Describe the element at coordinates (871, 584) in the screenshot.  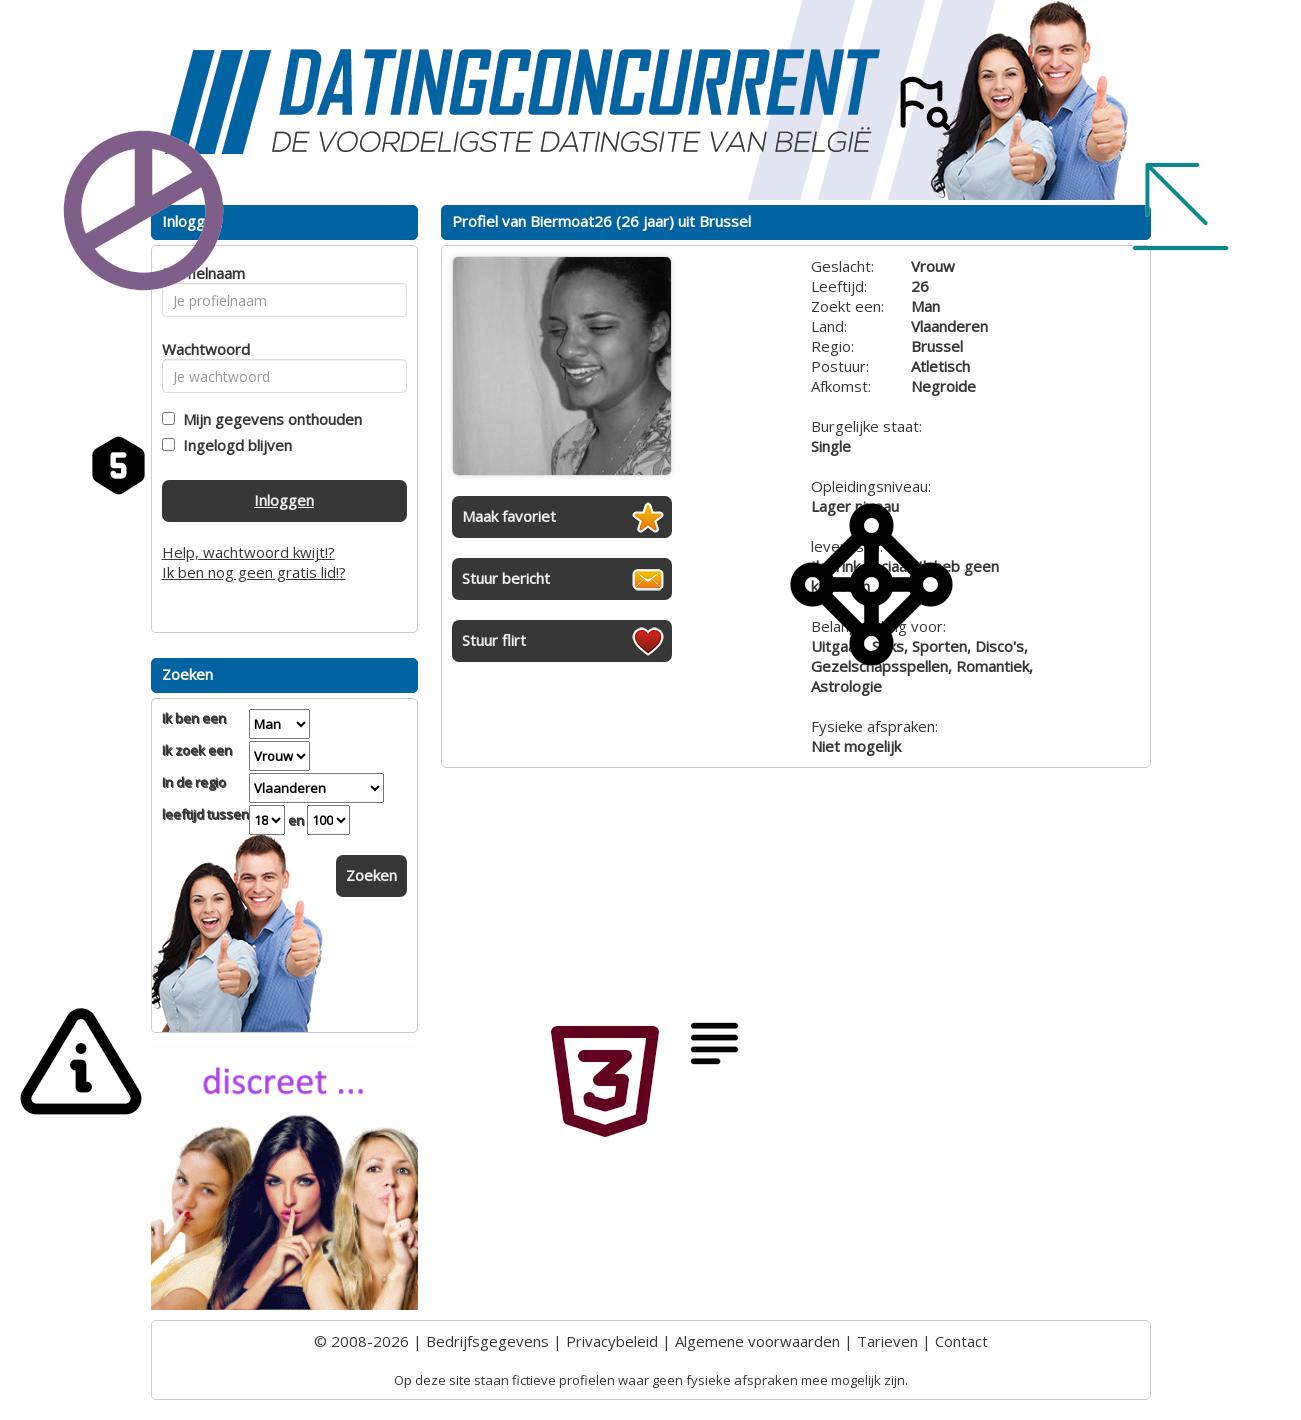
I see `view star-ring network topology` at that location.